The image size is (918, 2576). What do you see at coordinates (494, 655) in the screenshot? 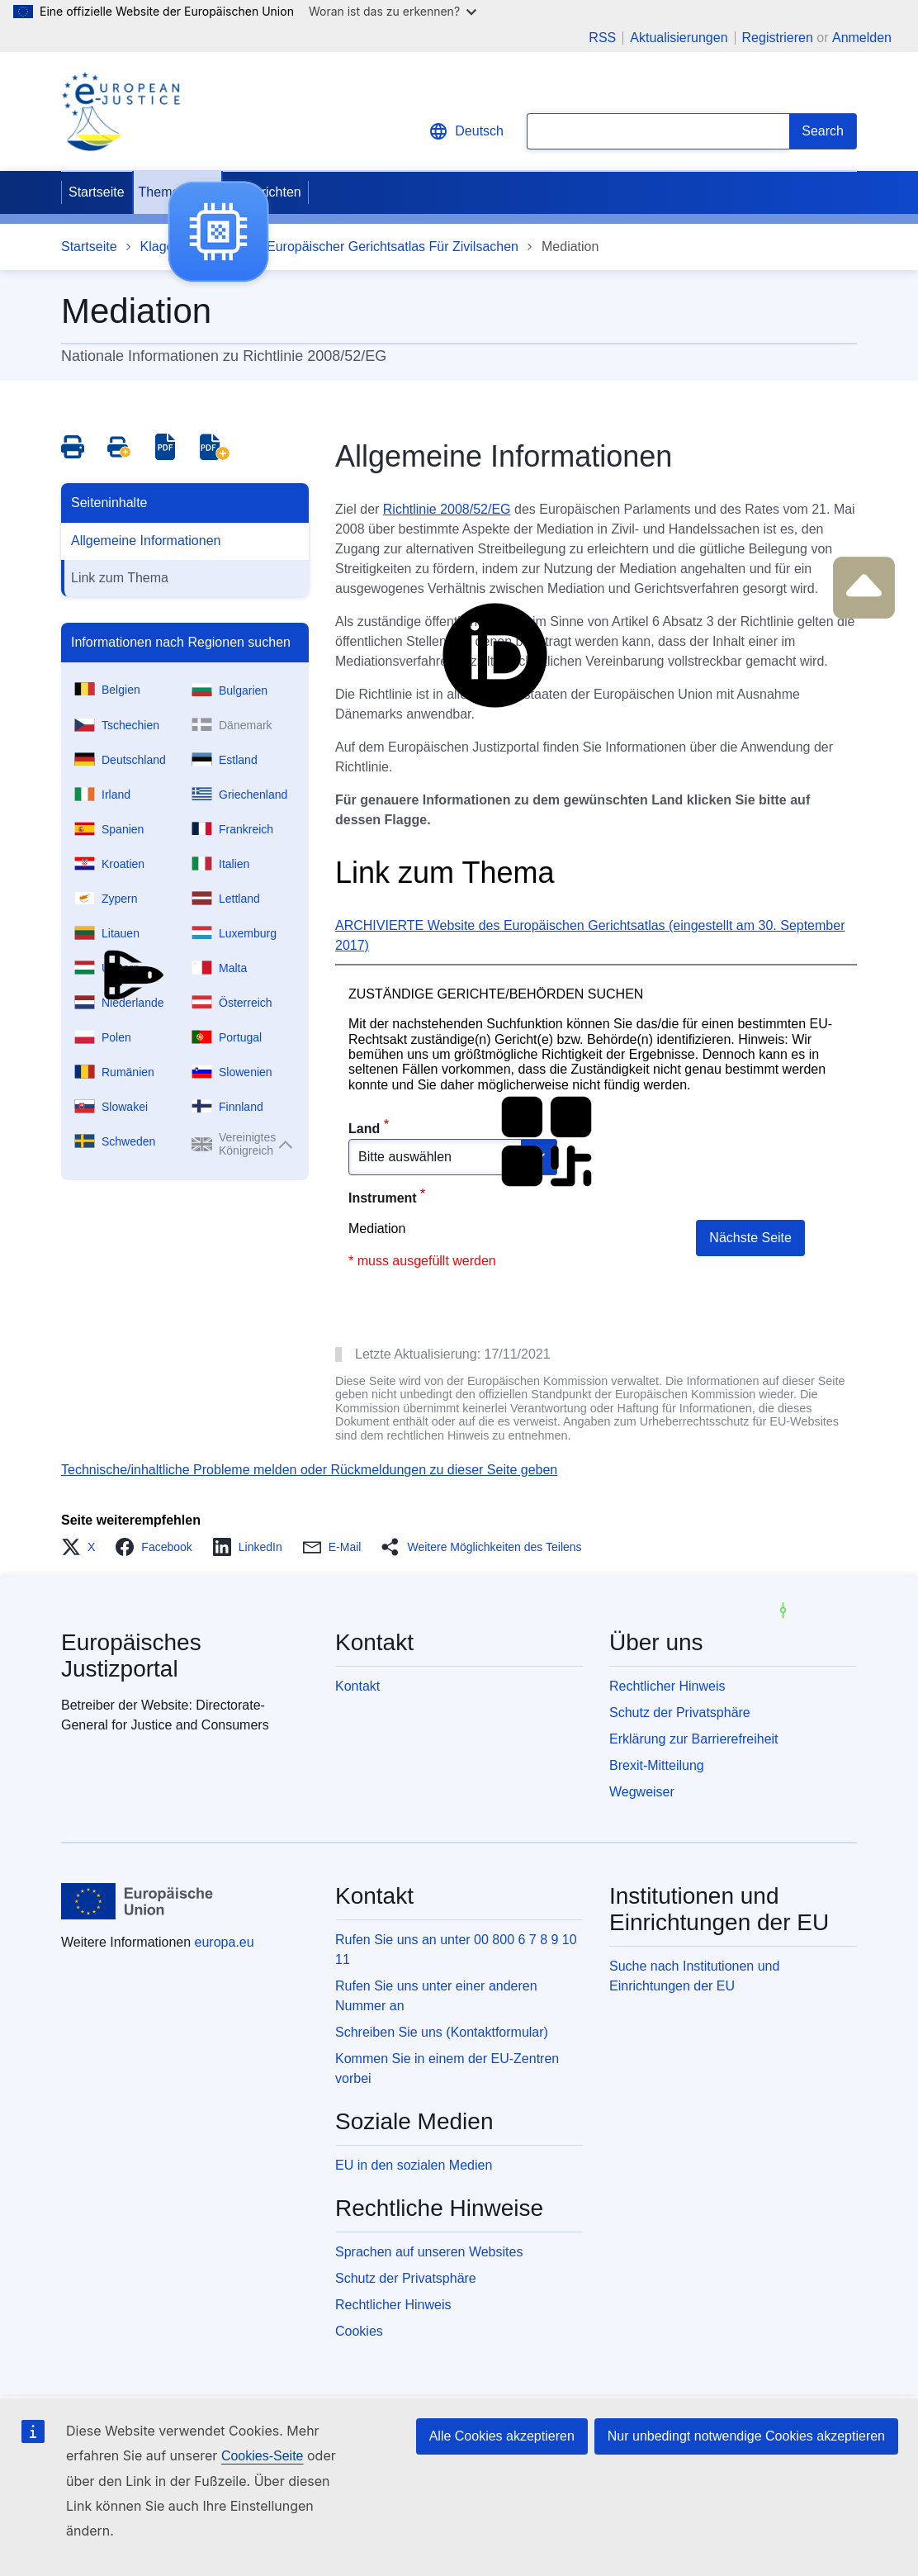
I see `link to ORCID researcher profile` at bounding box center [494, 655].